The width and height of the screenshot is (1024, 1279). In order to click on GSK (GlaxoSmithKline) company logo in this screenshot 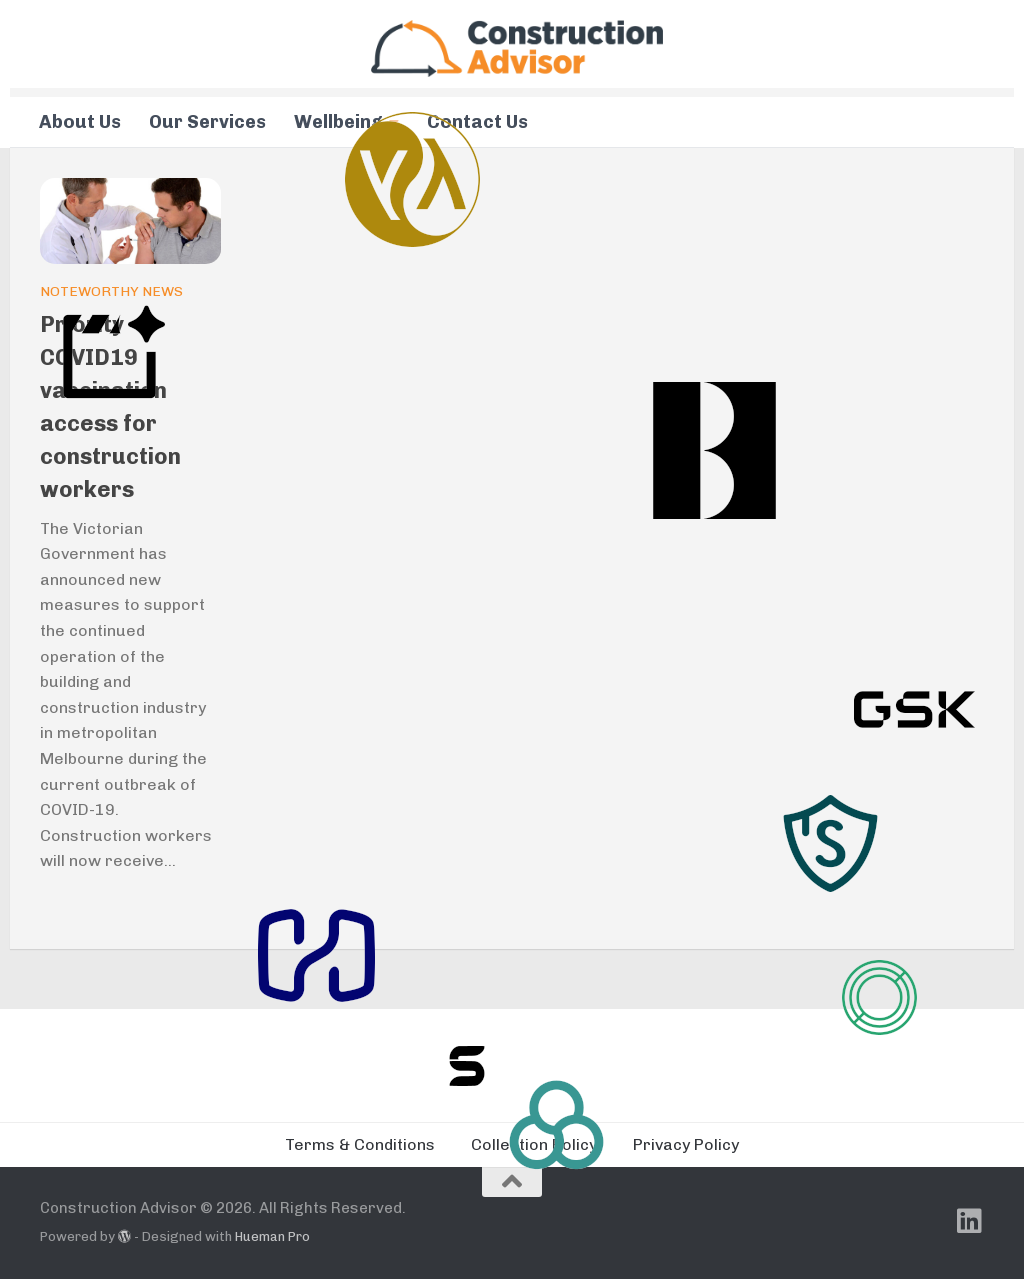, I will do `click(914, 709)`.